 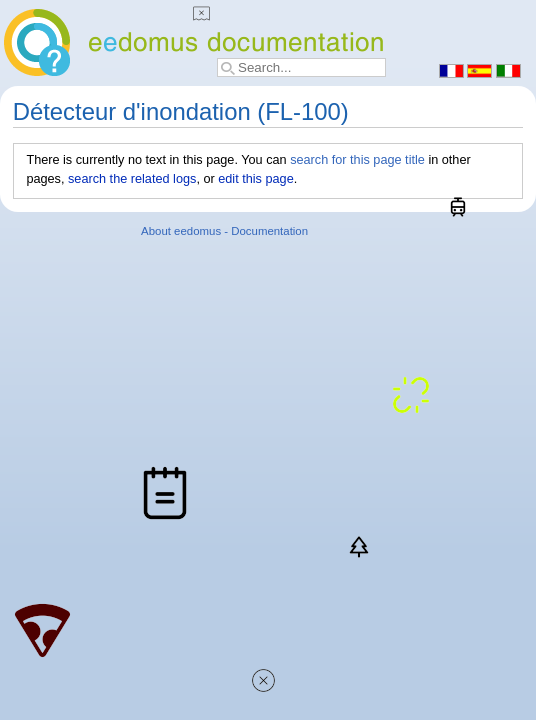 I want to click on open notepad or notes app, so click(x=165, y=494).